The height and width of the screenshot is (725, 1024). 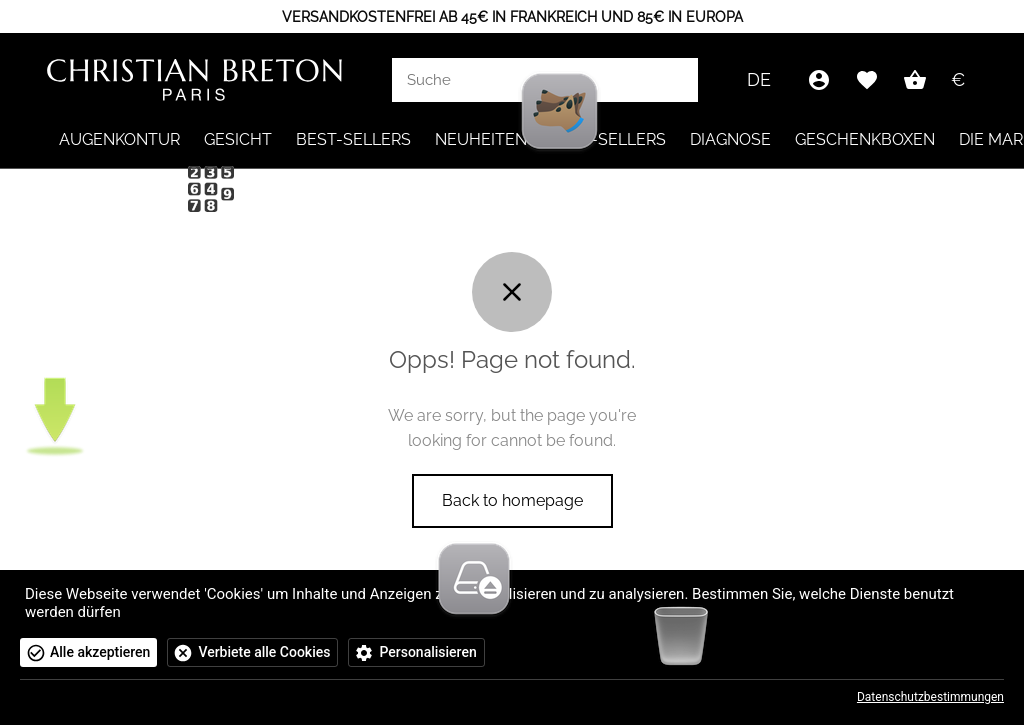 What do you see at coordinates (559, 112) in the screenshot?
I see `open kerberos authentication settings` at bounding box center [559, 112].